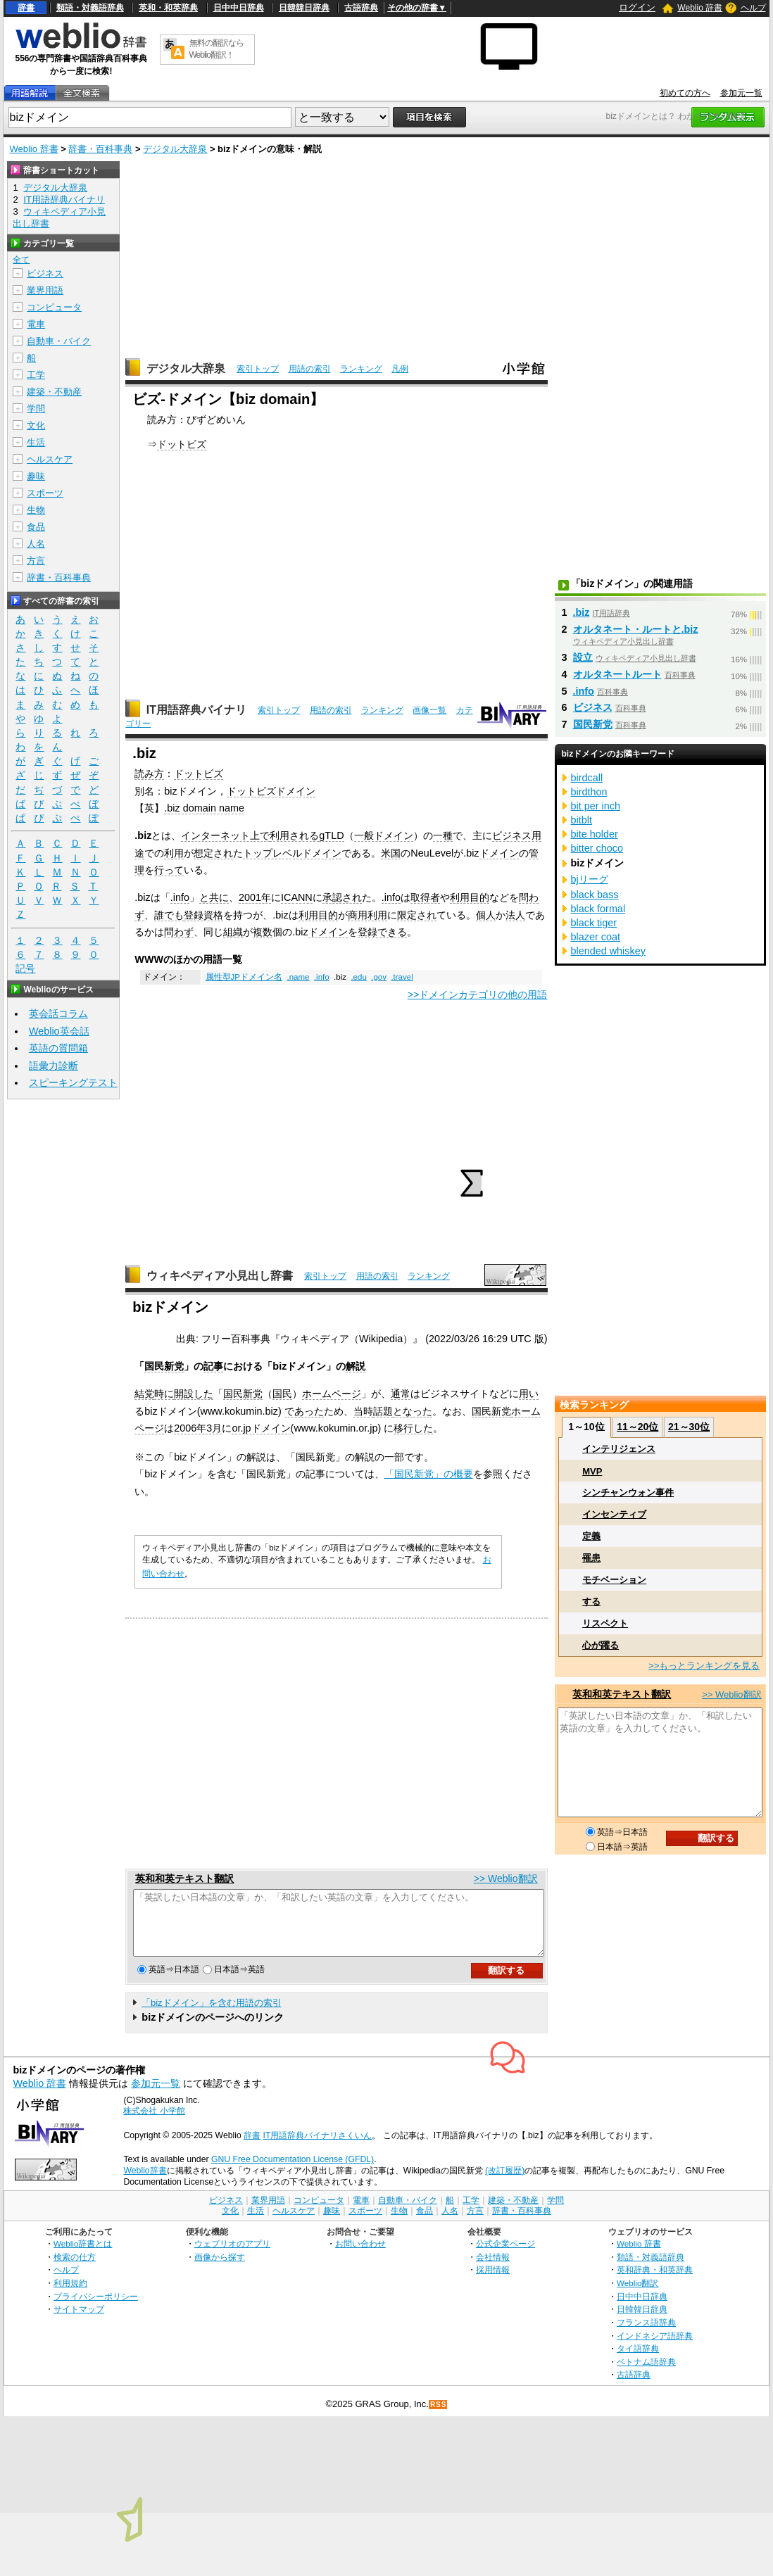  I want to click on calculate sum or total, so click(472, 1183).